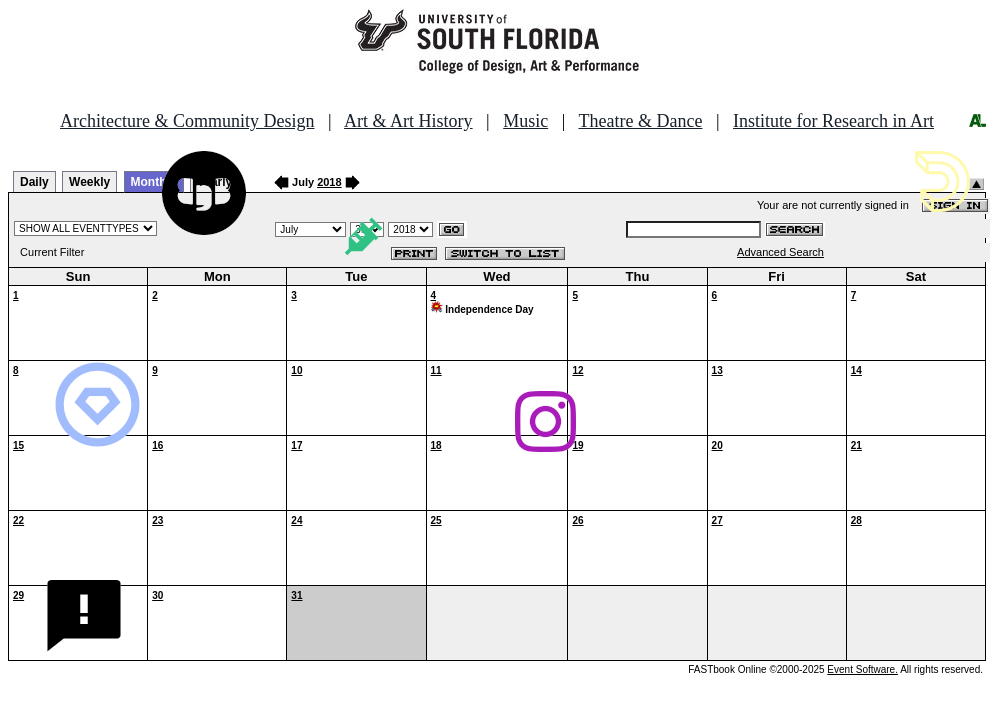 Image resolution: width=994 pixels, height=720 pixels. Describe the element at coordinates (545, 421) in the screenshot. I see `open the Instagram app` at that location.